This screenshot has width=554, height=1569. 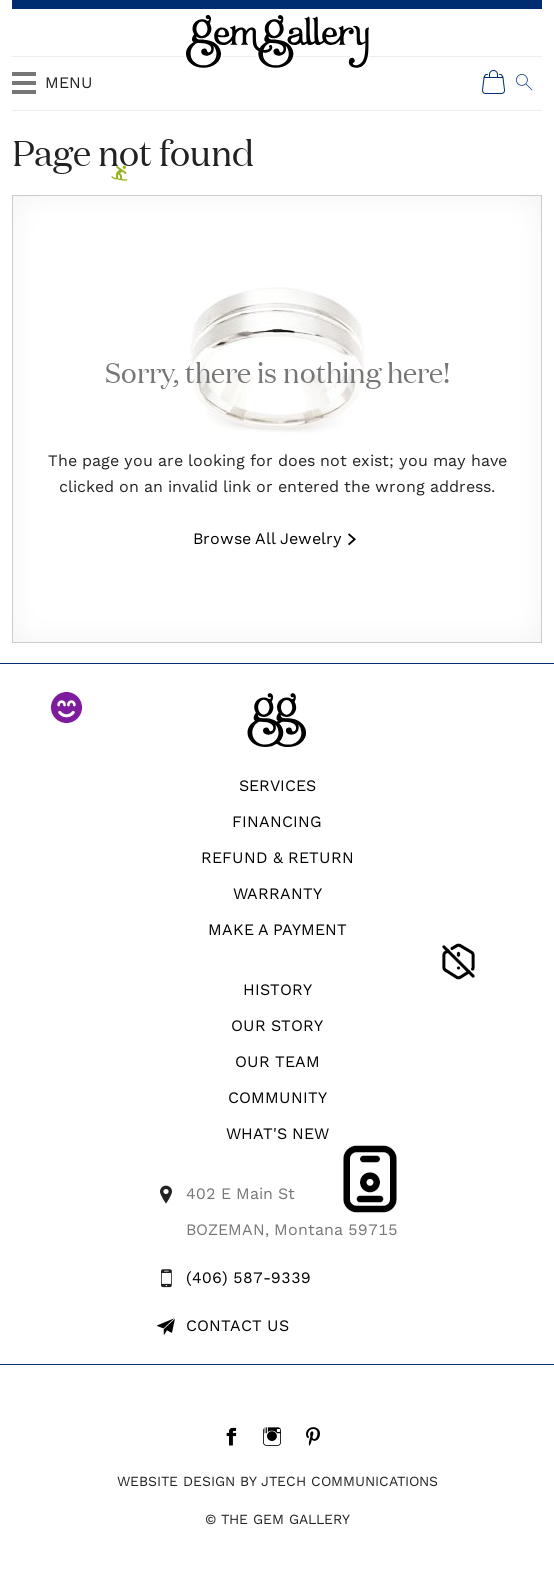 What do you see at coordinates (370, 1179) in the screenshot?
I see `view your ID or profile badge` at bounding box center [370, 1179].